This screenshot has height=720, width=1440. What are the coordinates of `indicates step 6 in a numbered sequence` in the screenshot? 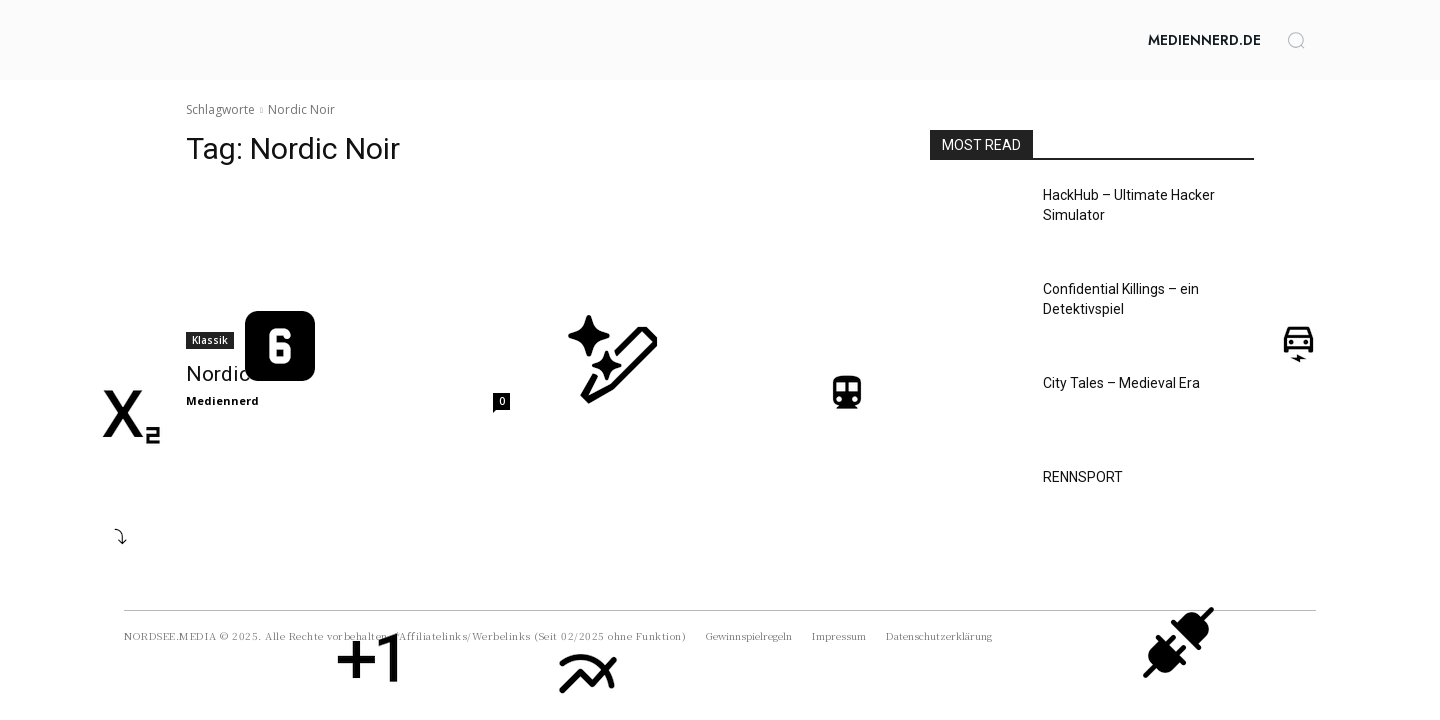 It's located at (280, 346).